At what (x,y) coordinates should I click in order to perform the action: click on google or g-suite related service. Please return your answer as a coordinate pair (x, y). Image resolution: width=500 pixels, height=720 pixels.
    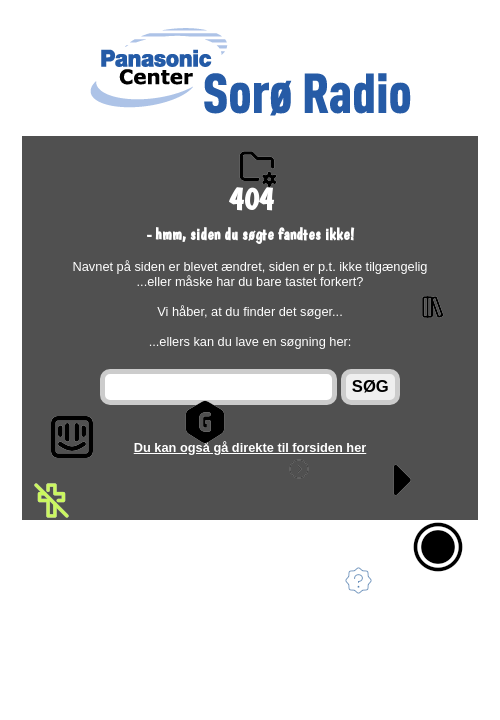
    Looking at the image, I should click on (205, 422).